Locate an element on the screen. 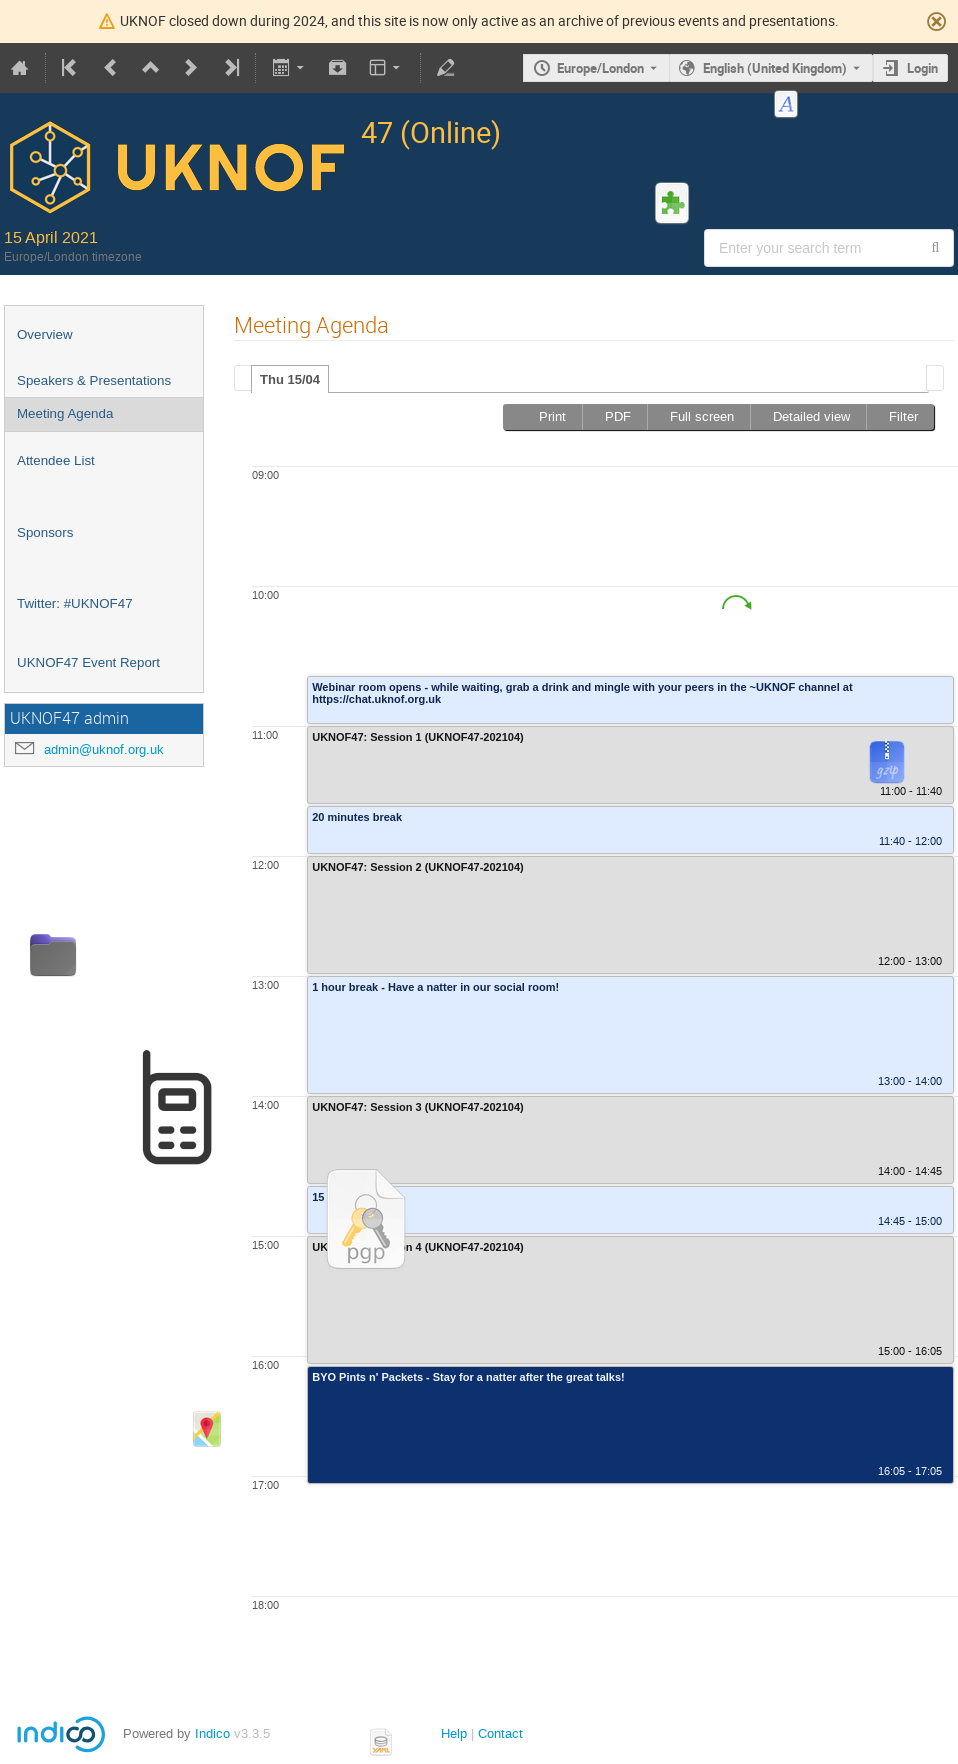  firefox browser extension or add-on installer file is located at coordinates (672, 203).